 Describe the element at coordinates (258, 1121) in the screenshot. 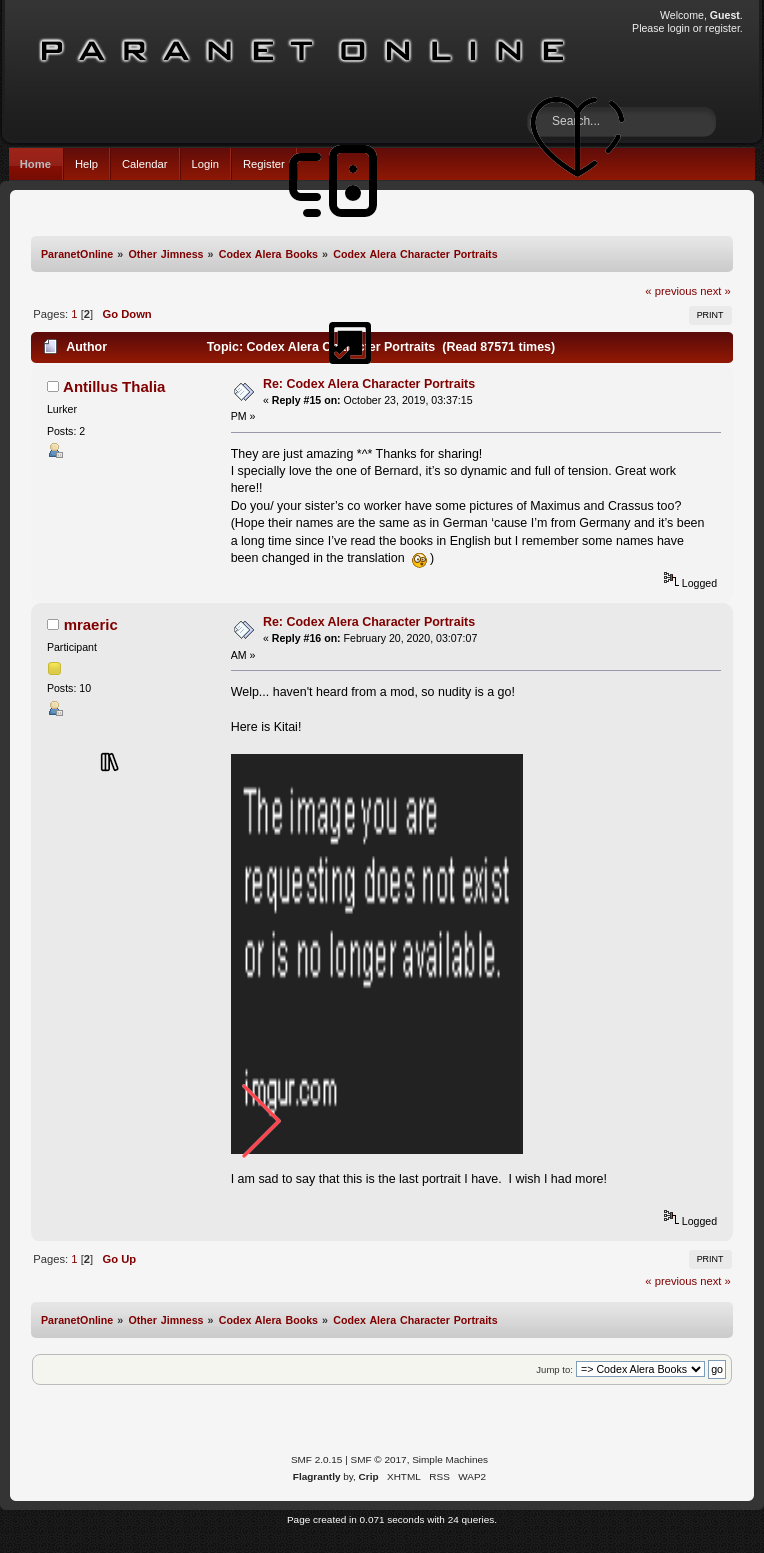

I see `navigate to the next item or page` at that location.